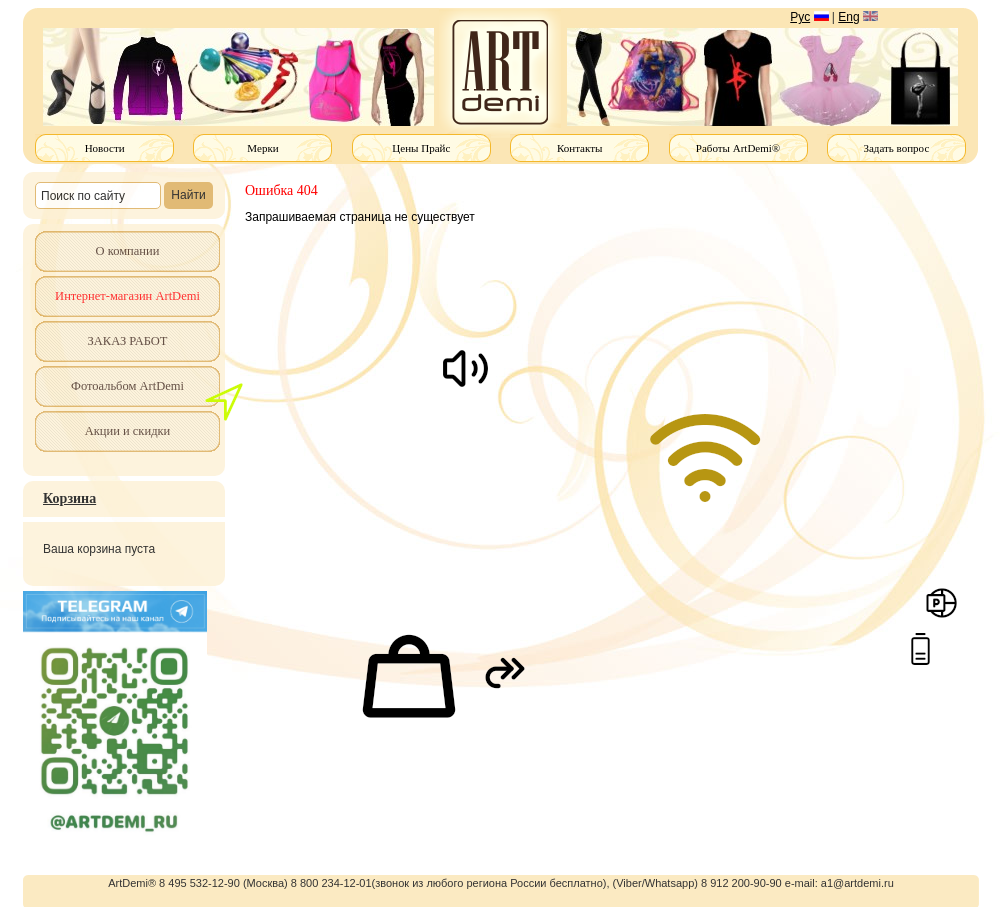  What do you see at coordinates (505, 673) in the screenshot?
I see `forward or share to multiple recipients` at bounding box center [505, 673].